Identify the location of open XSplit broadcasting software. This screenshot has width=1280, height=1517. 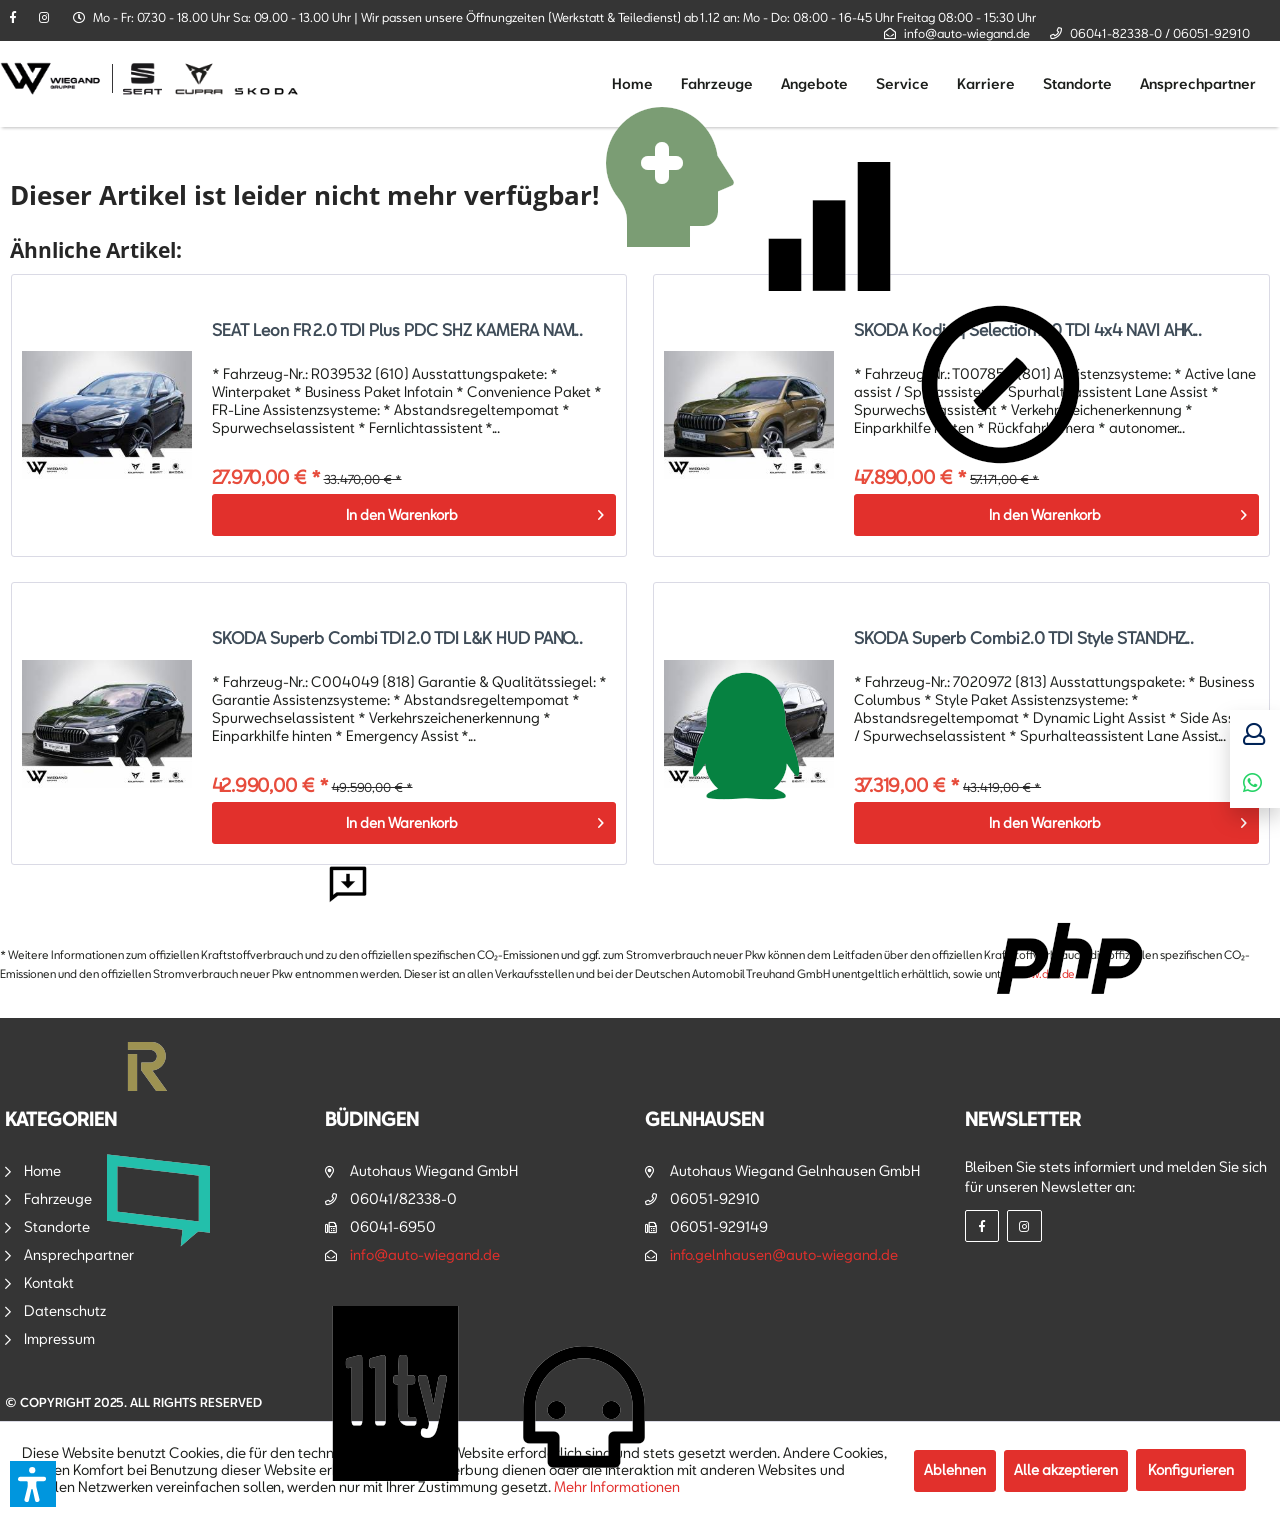
(158, 1200).